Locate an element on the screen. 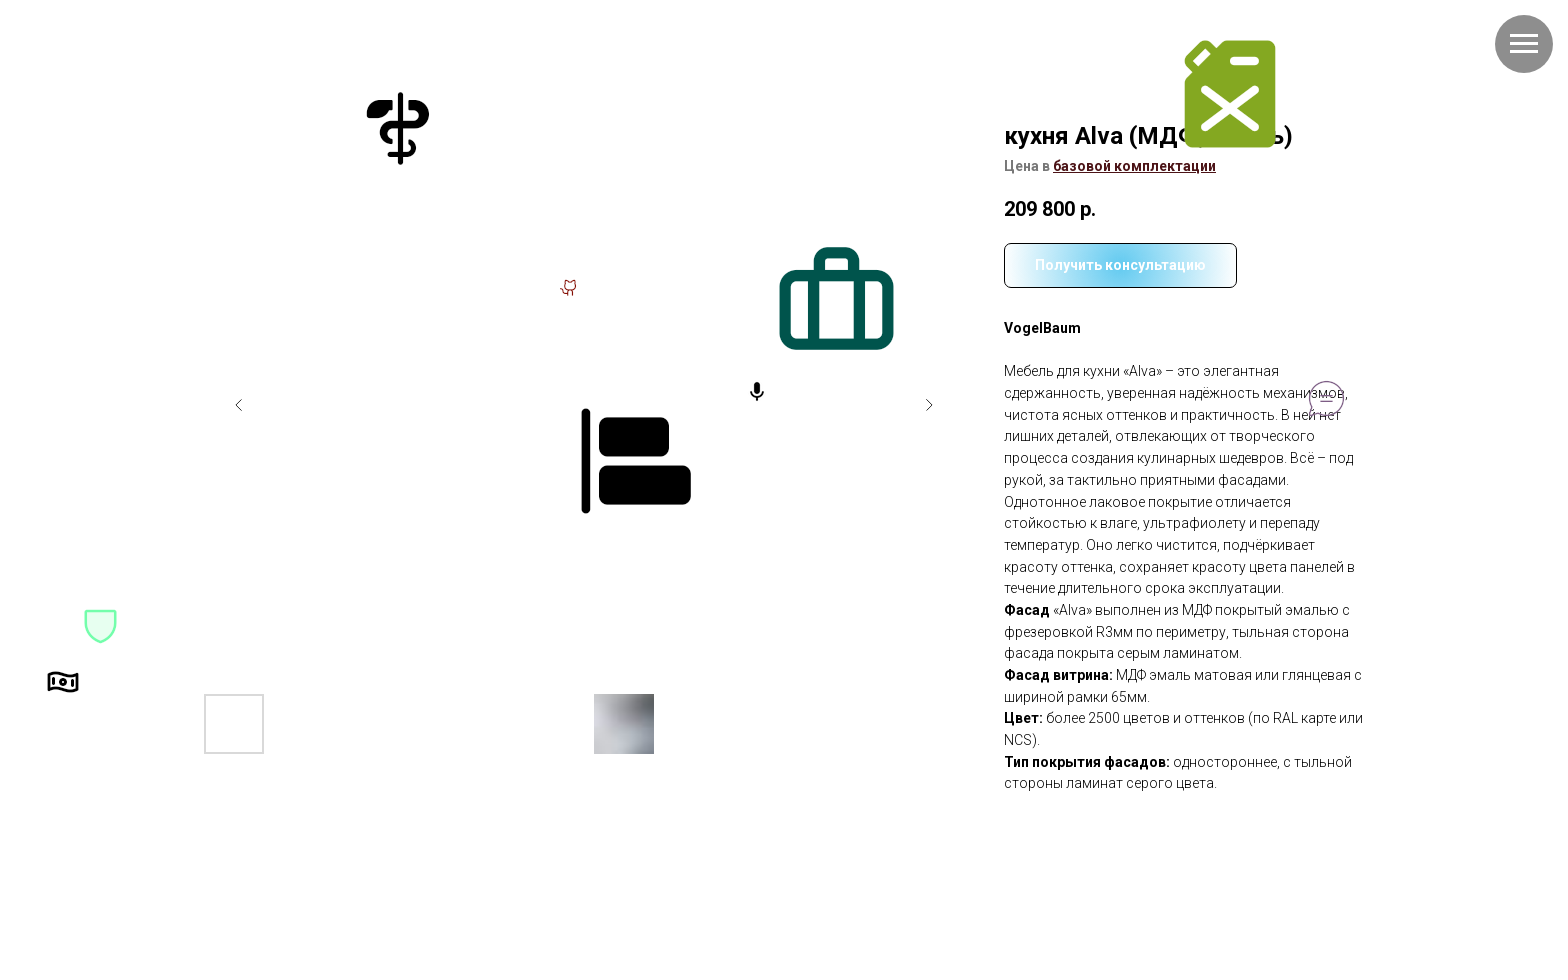 Image resolution: width=1568 pixels, height=980 pixels. access security or privacy settings is located at coordinates (100, 624).